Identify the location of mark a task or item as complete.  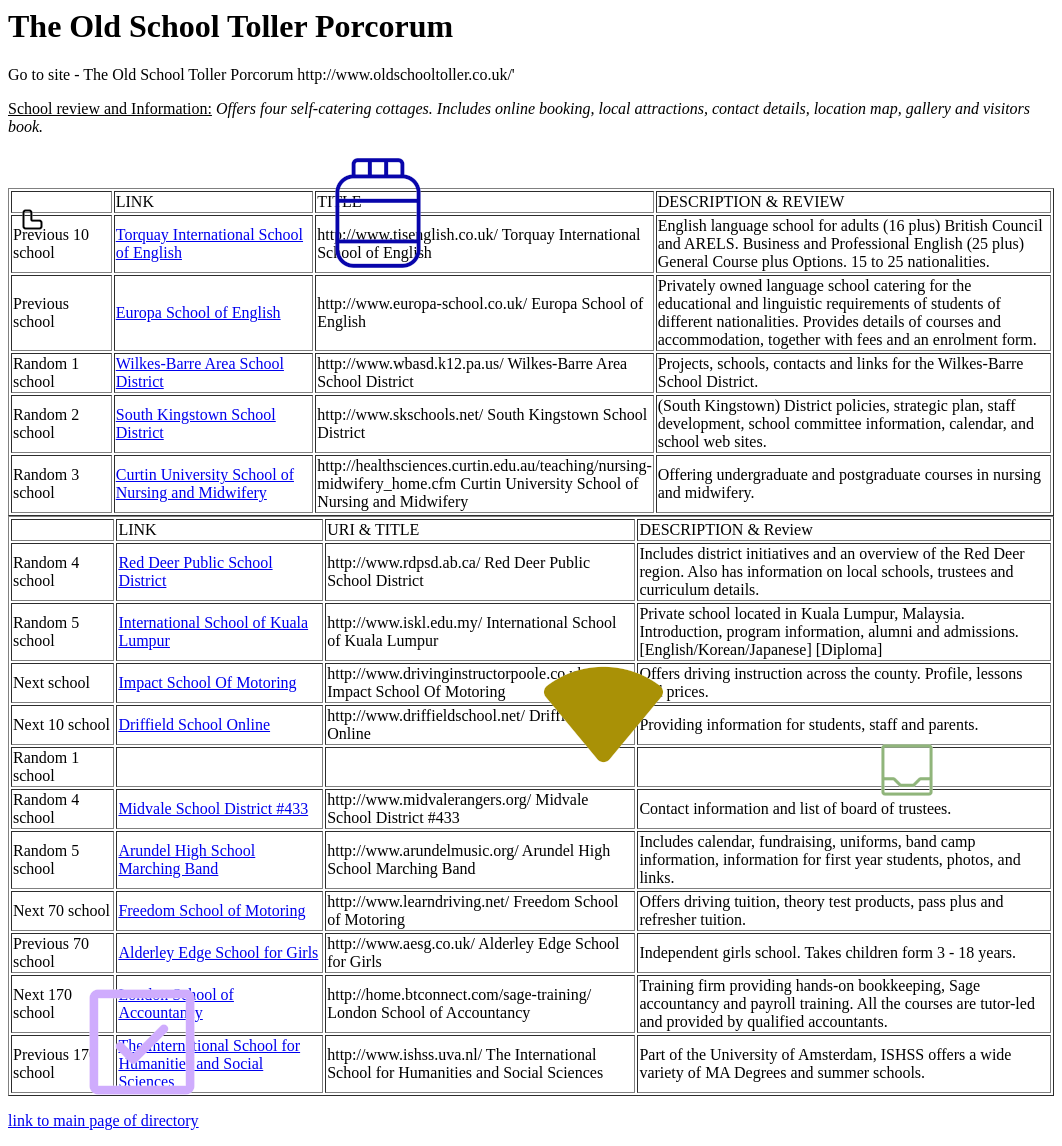
(142, 1042).